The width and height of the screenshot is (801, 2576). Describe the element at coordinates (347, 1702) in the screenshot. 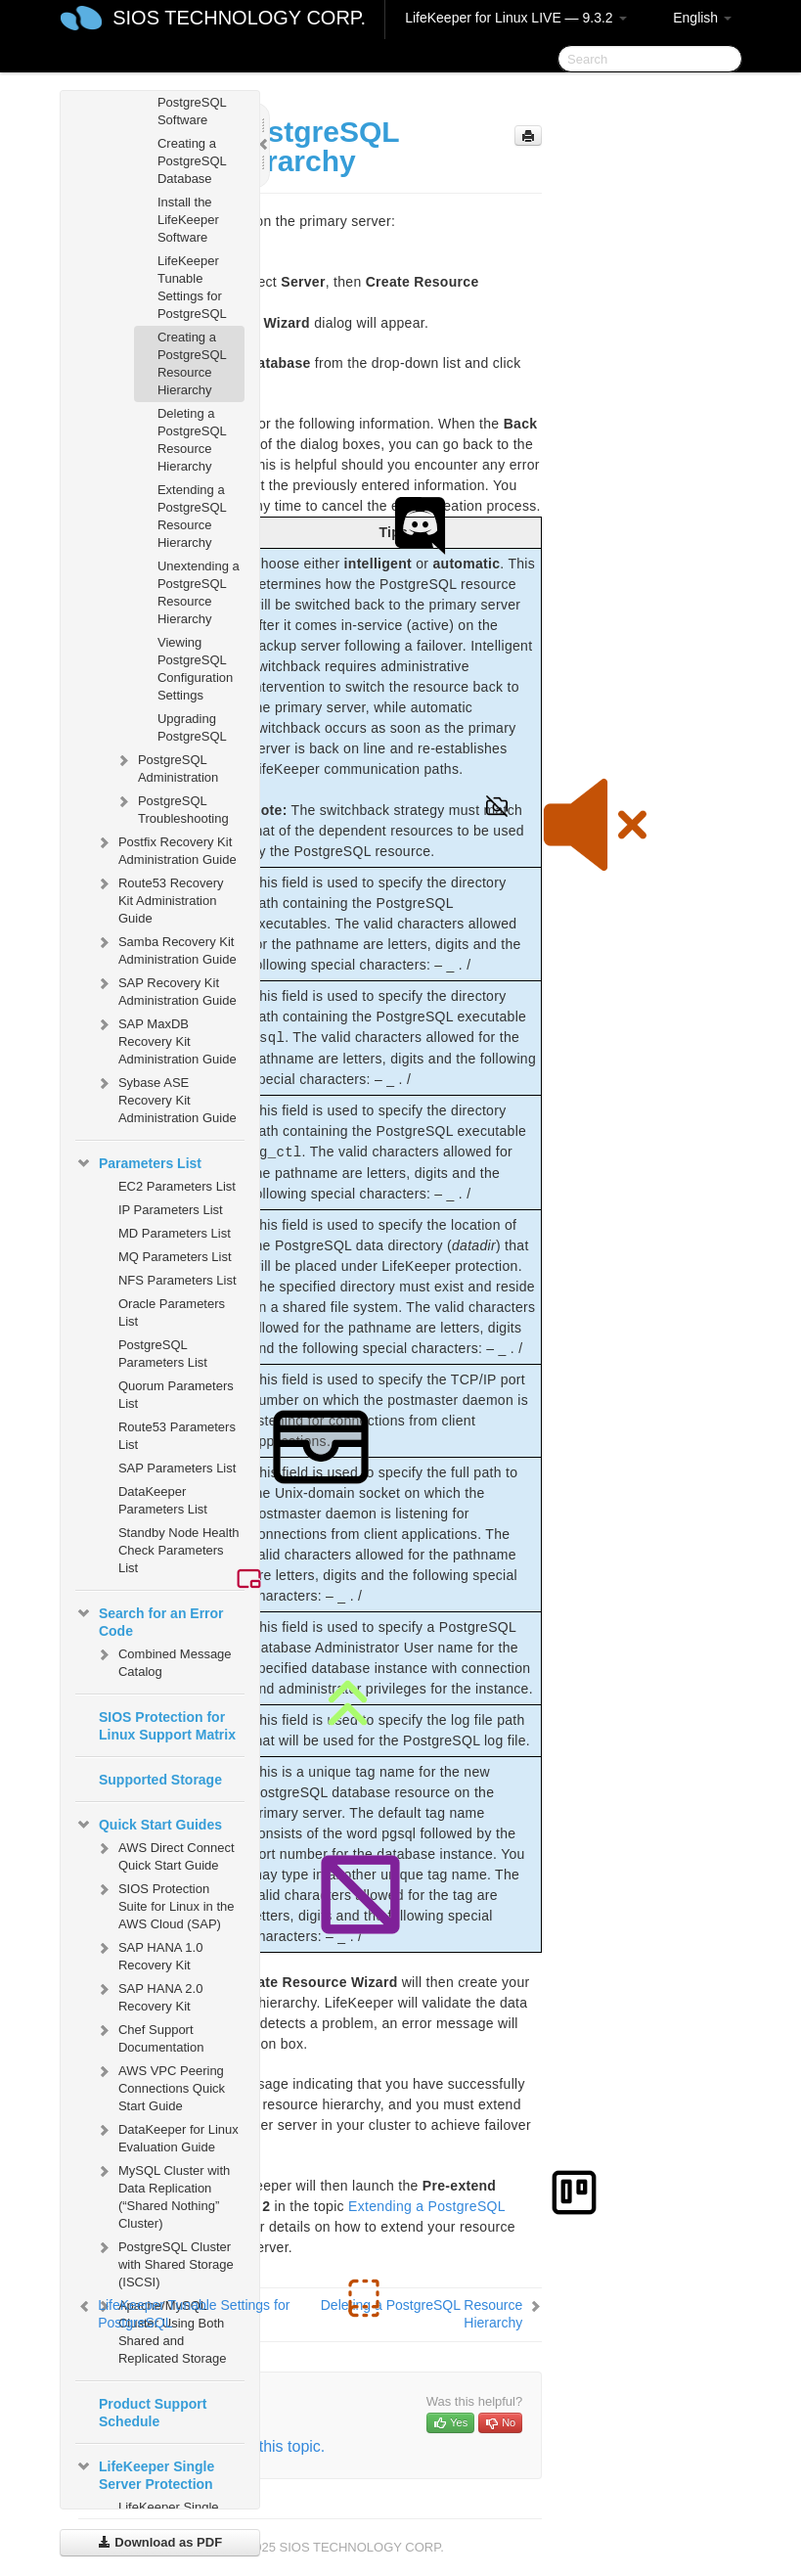

I see `scroll to top of page` at that location.